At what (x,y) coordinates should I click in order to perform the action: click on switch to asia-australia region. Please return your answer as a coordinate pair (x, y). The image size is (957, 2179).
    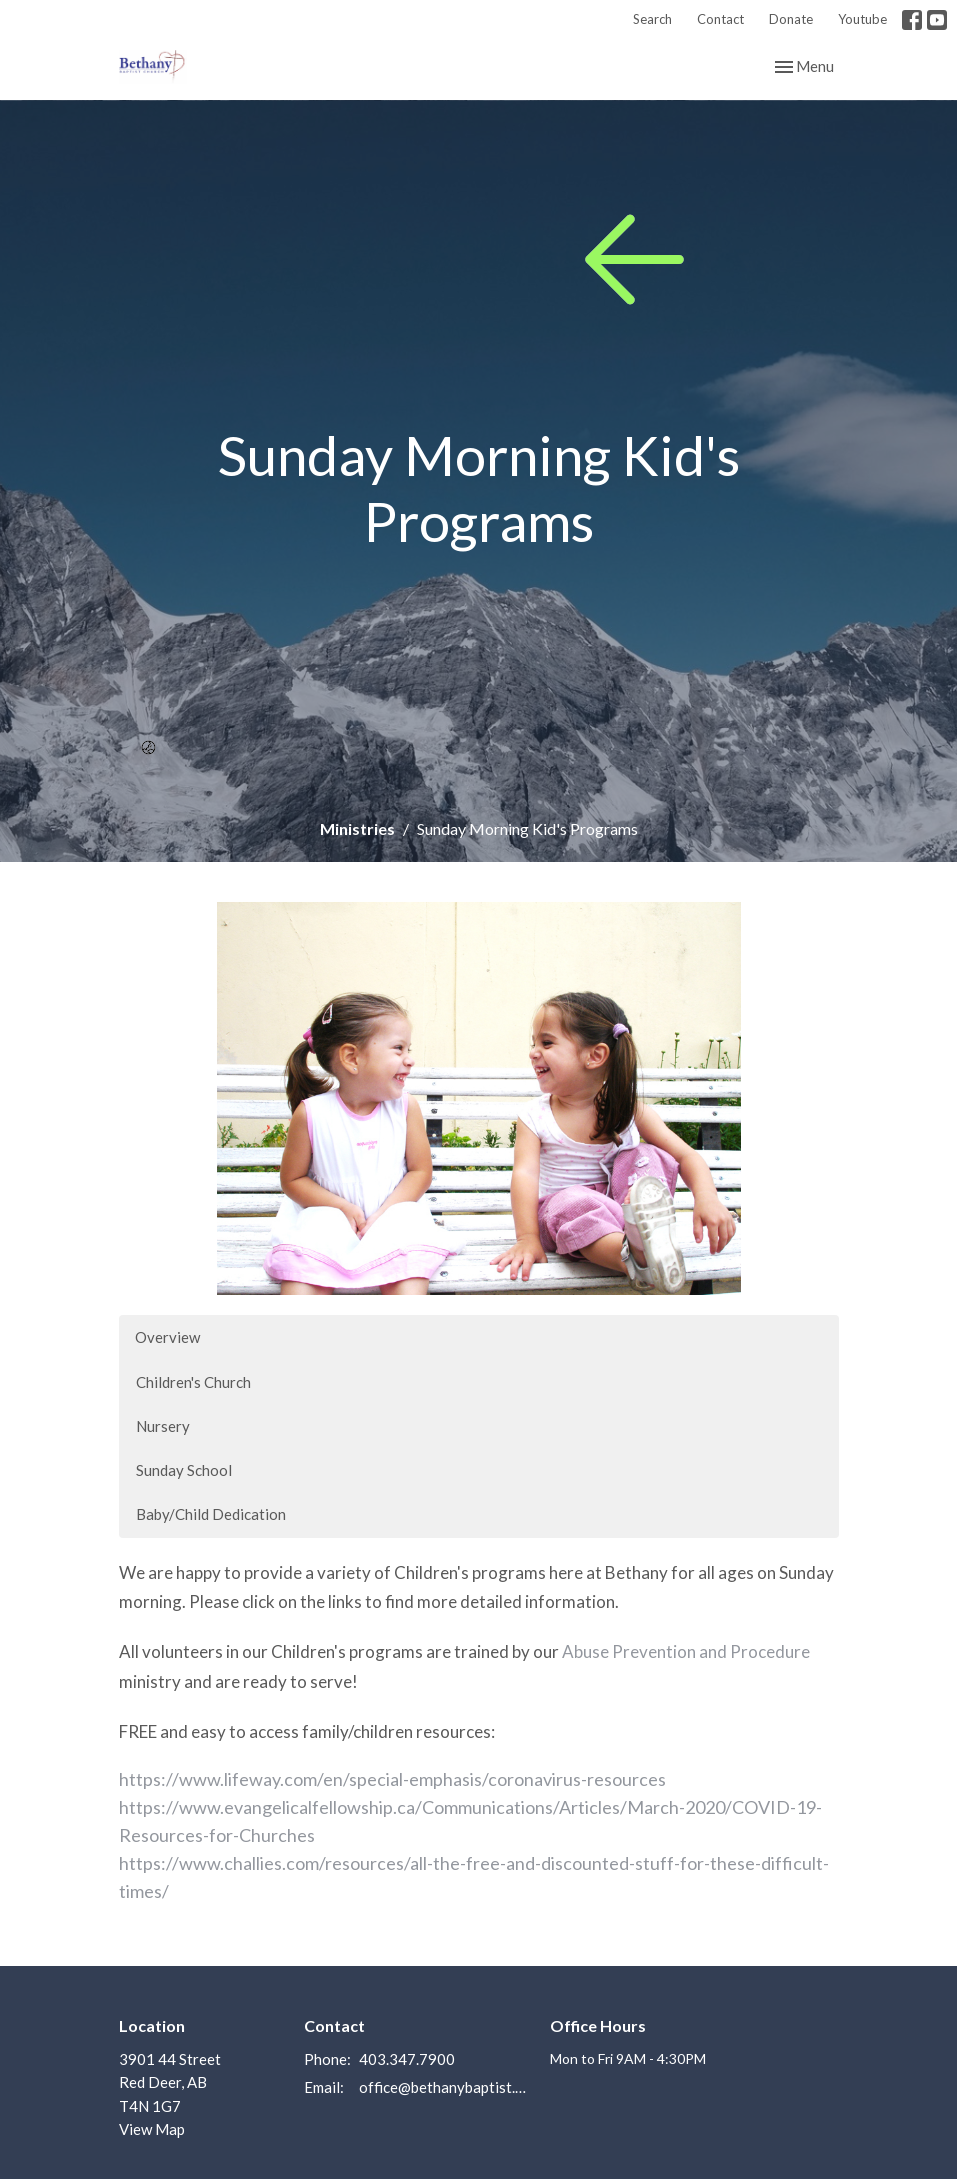
    Looking at the image, I should click on (148, 747).